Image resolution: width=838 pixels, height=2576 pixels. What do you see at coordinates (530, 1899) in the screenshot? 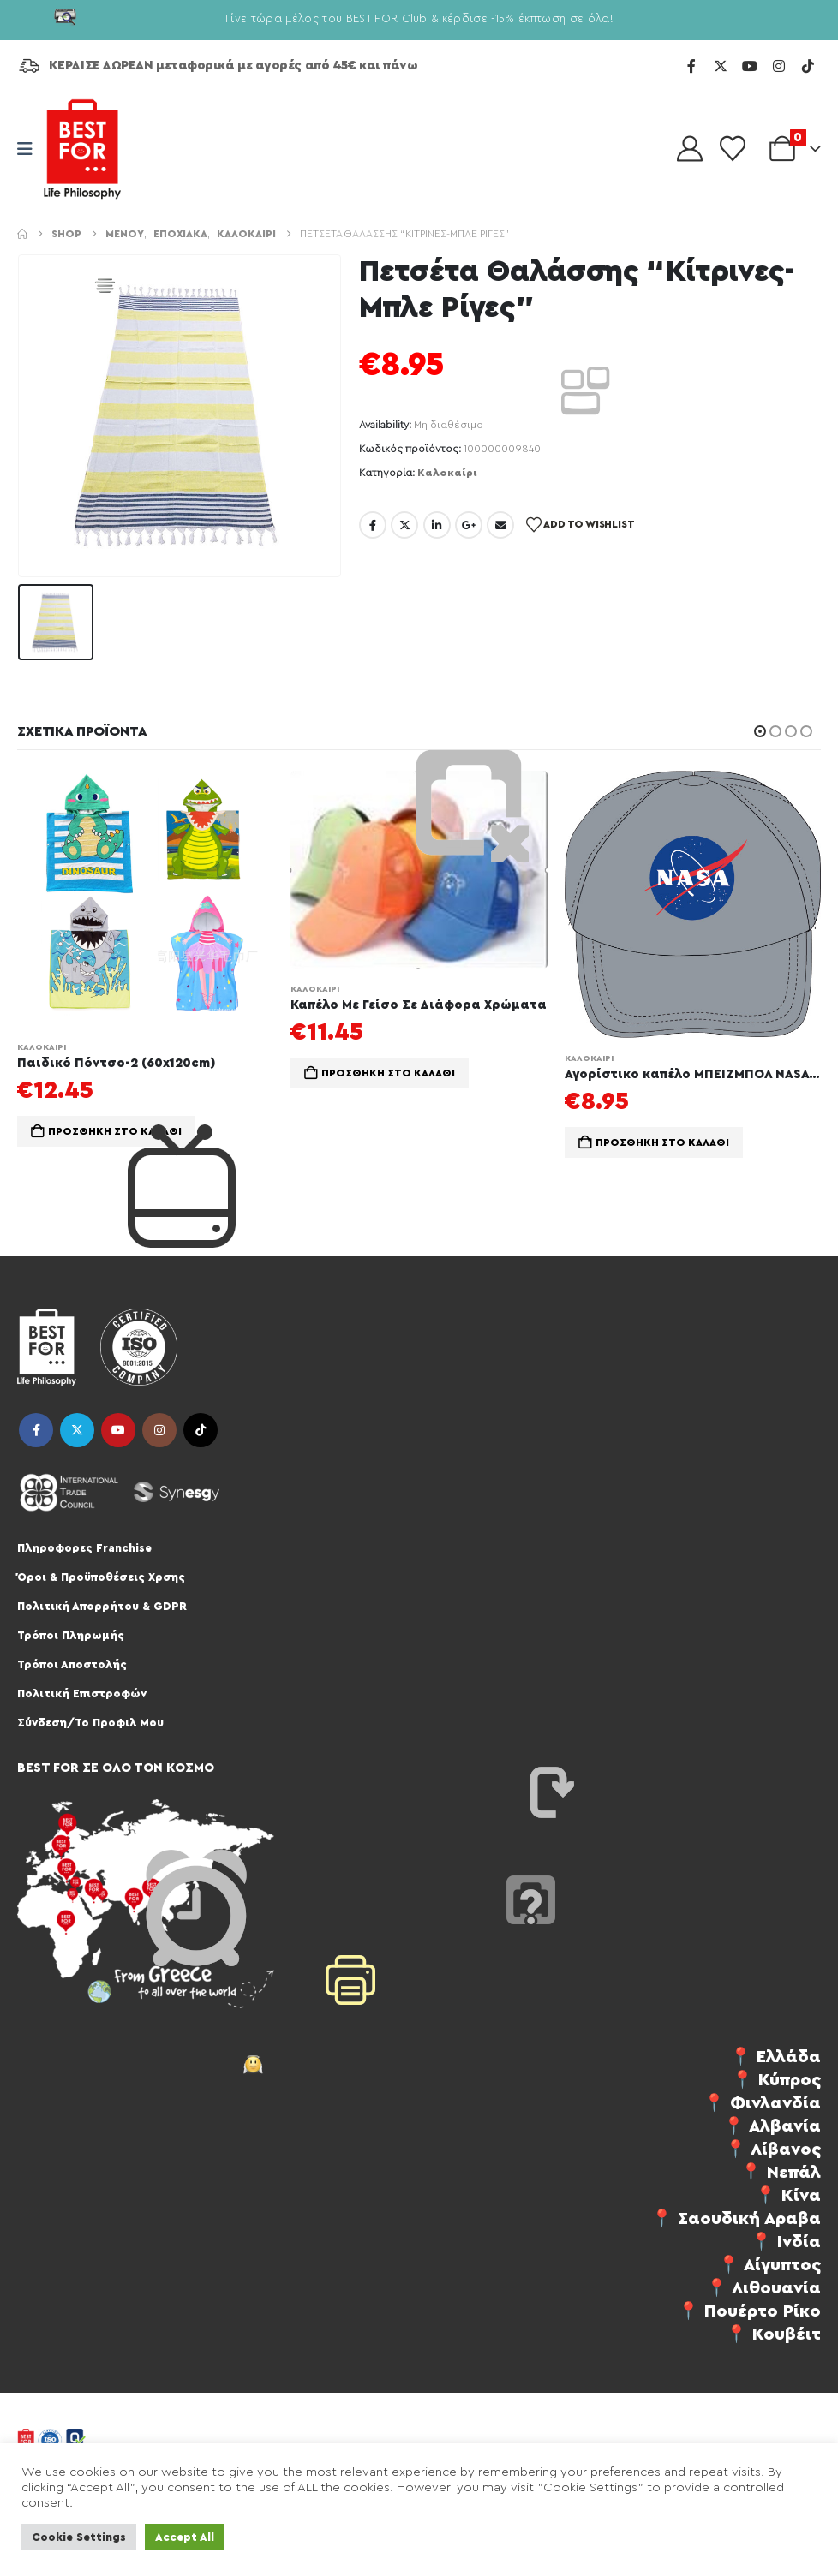
I see `indicates no network route available for wired connection` at bounding box center [530, 1899].